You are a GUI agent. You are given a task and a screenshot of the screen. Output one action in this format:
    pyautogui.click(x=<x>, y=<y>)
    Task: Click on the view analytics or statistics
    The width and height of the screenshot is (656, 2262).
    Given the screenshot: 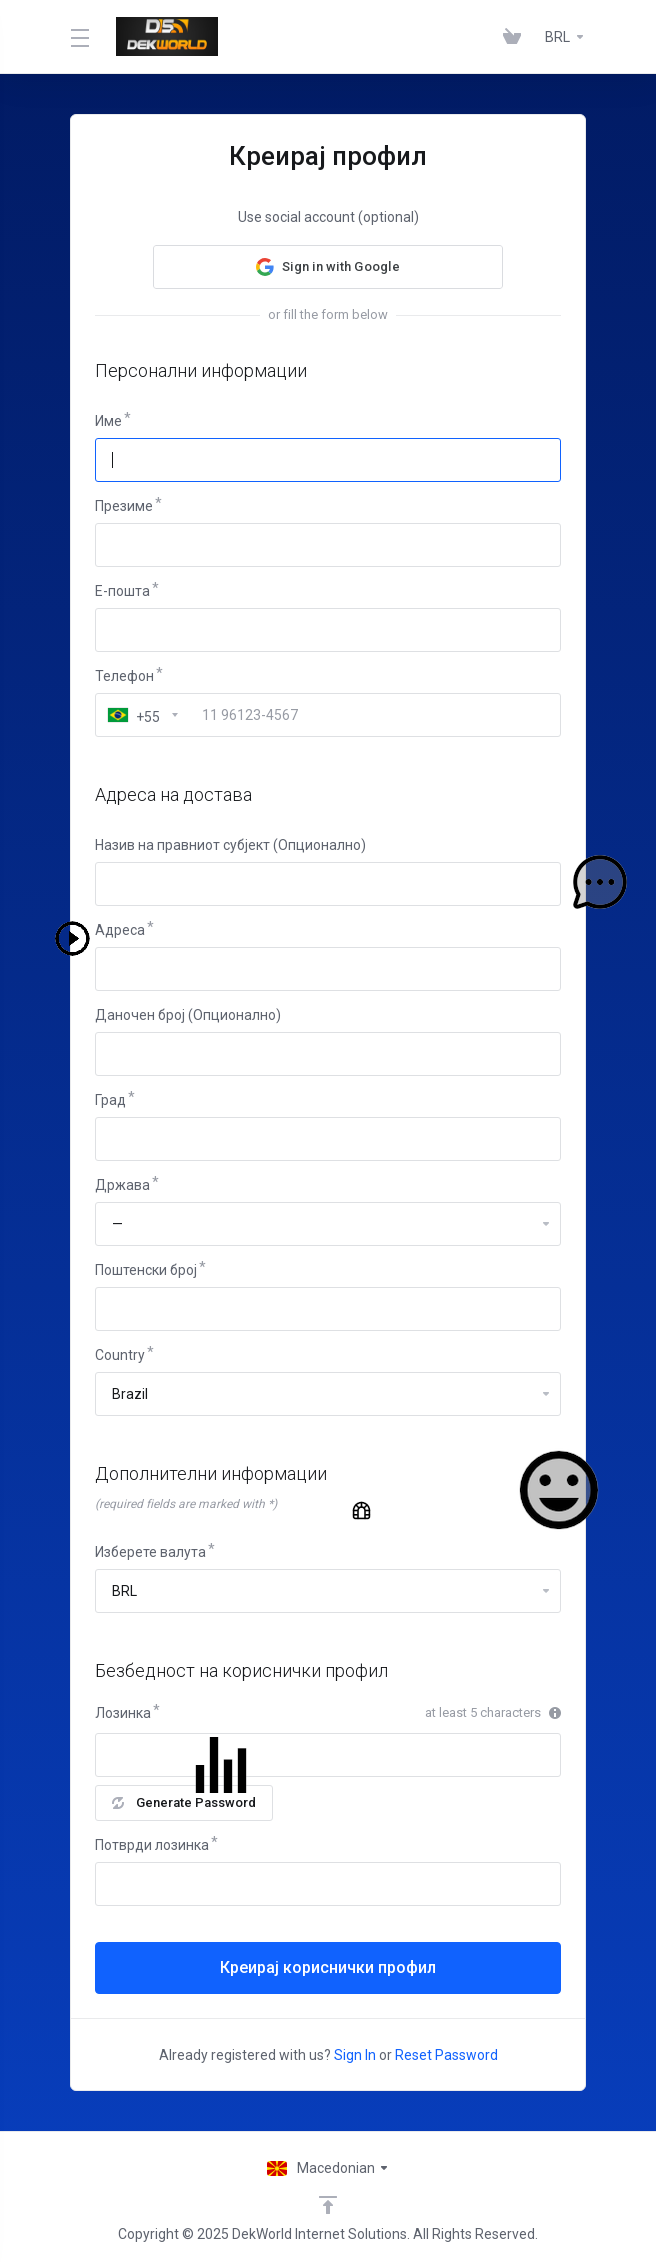 What is the action you would take?
    pyautogui.click(x=221, y=1765)
    